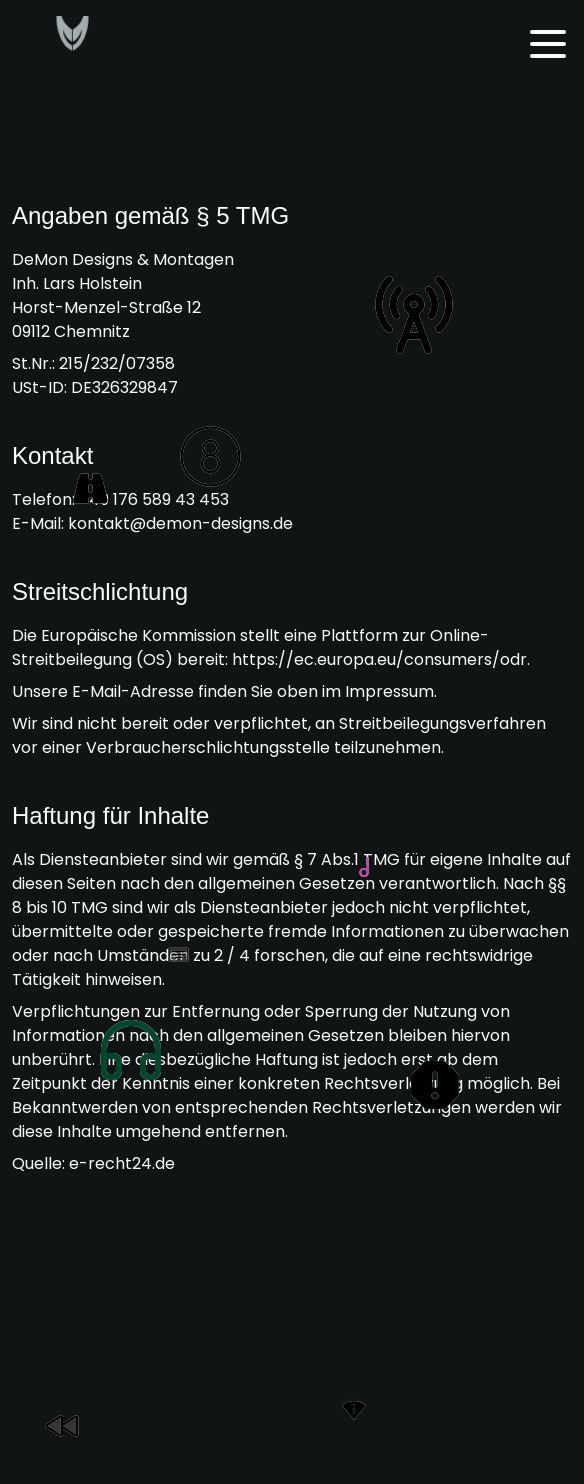 This screenshot has width=584, height=1484. I want to click on rewind or skip backward in media playback, so click(63, 1426).